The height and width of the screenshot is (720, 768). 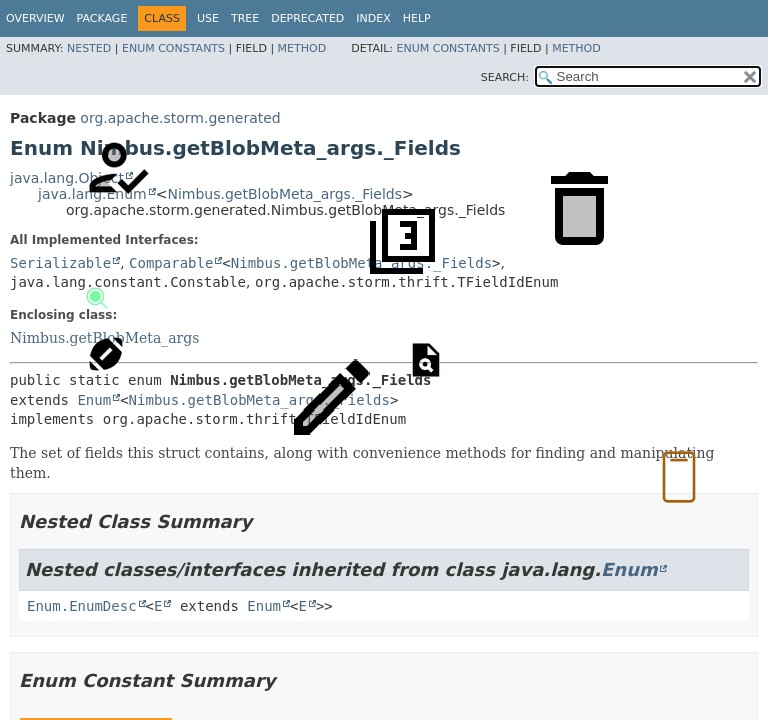 I want to click on apply filter preset 3, so click(x=402, y=241).